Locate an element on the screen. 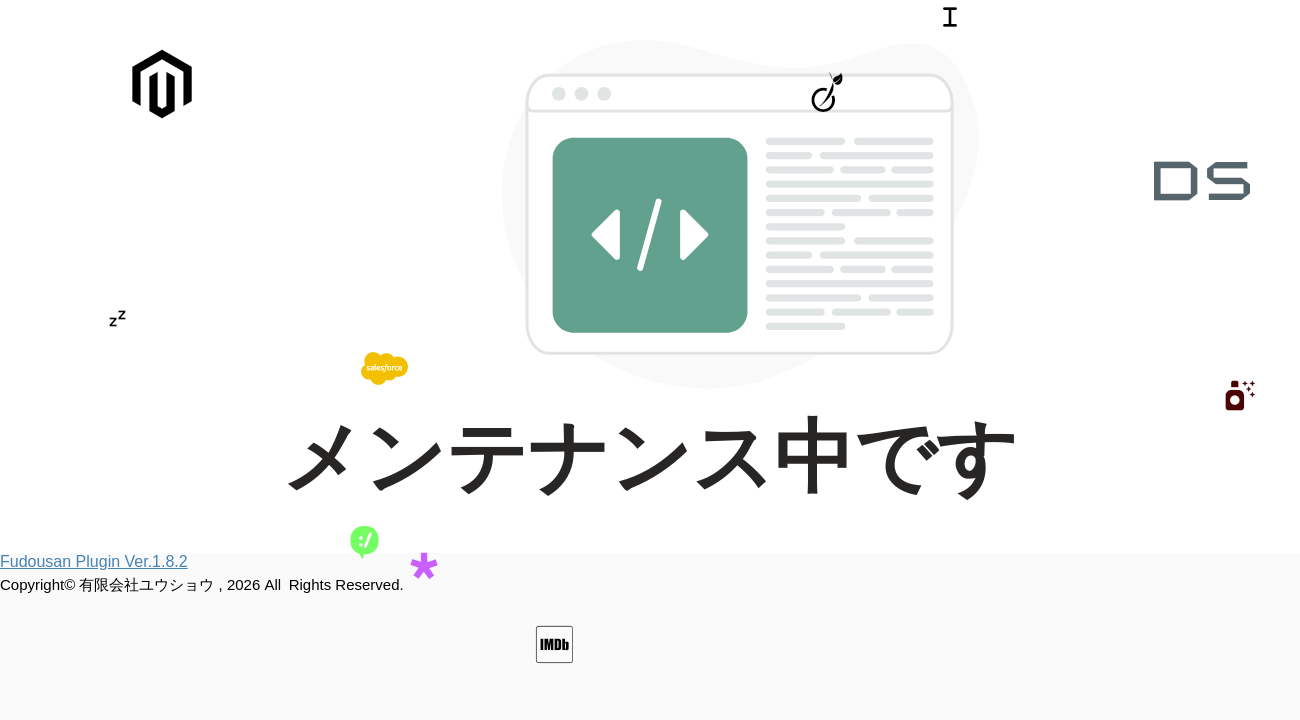 The height and width of the screenshot is (720, 1300). diaspora social network logo is located at coordinates (424, 566).